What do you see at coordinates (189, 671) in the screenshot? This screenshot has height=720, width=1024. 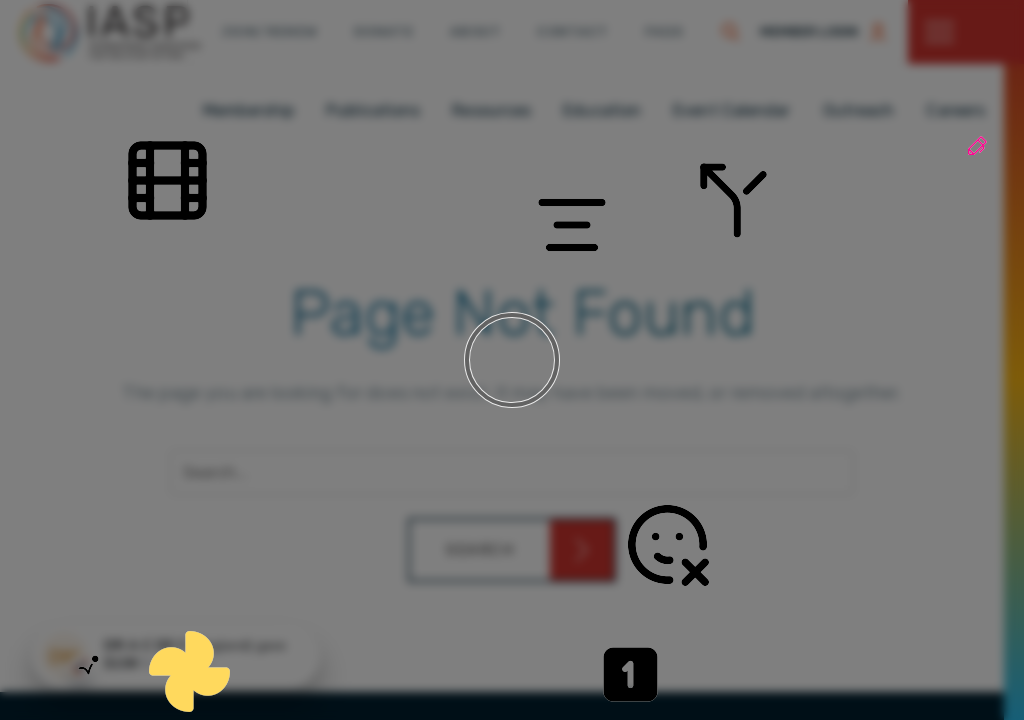 I see `access wind or renewable energy settings` at bounding box center [189, 671].